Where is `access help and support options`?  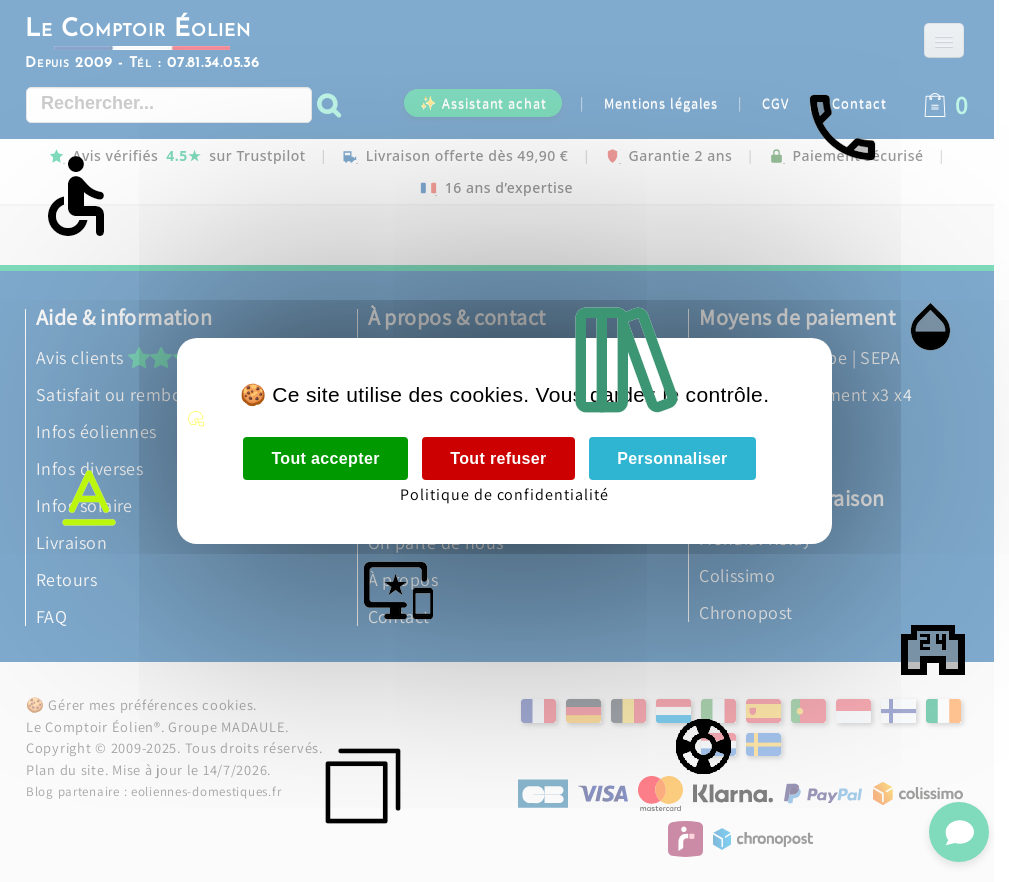 access help and support options is located at coordinates (703, 746).